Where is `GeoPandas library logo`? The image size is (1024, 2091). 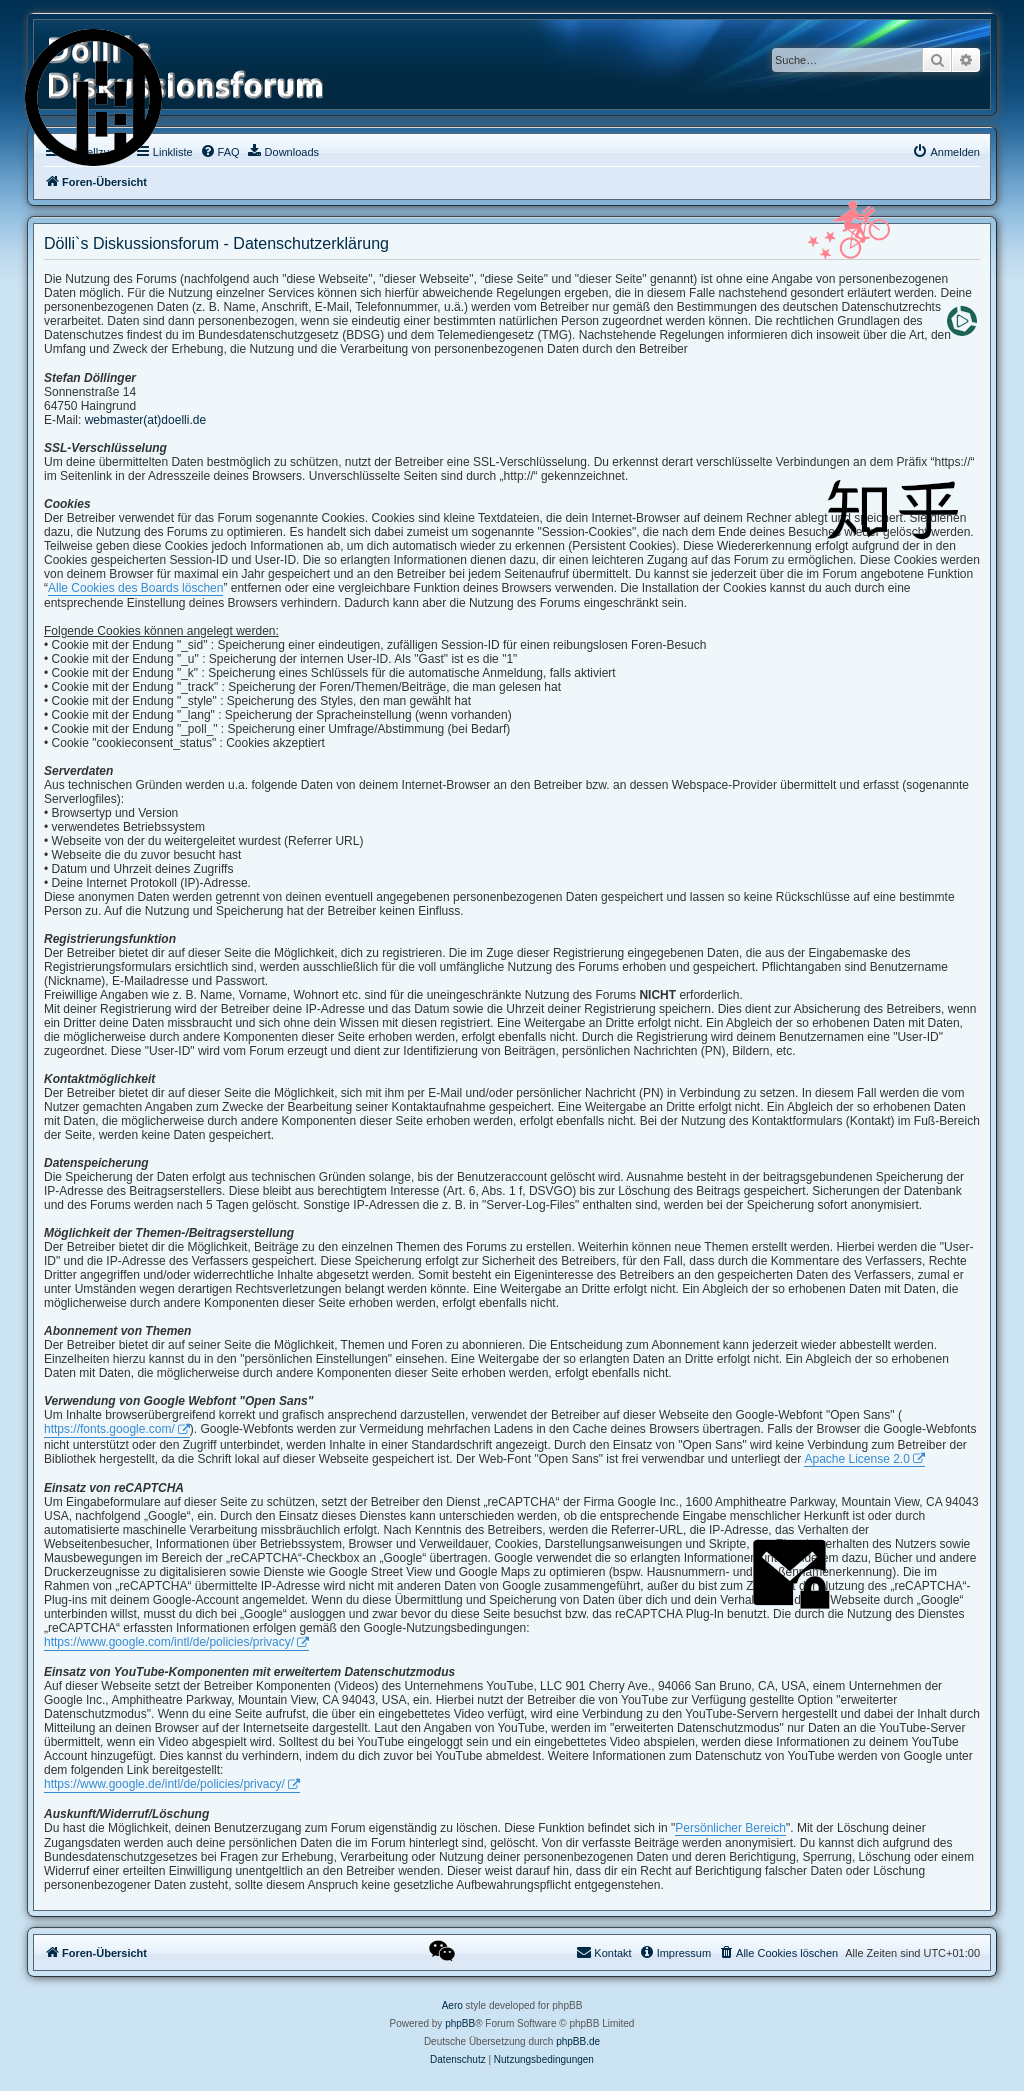 GeoPandas library logo is located at coordinates (93, 97).